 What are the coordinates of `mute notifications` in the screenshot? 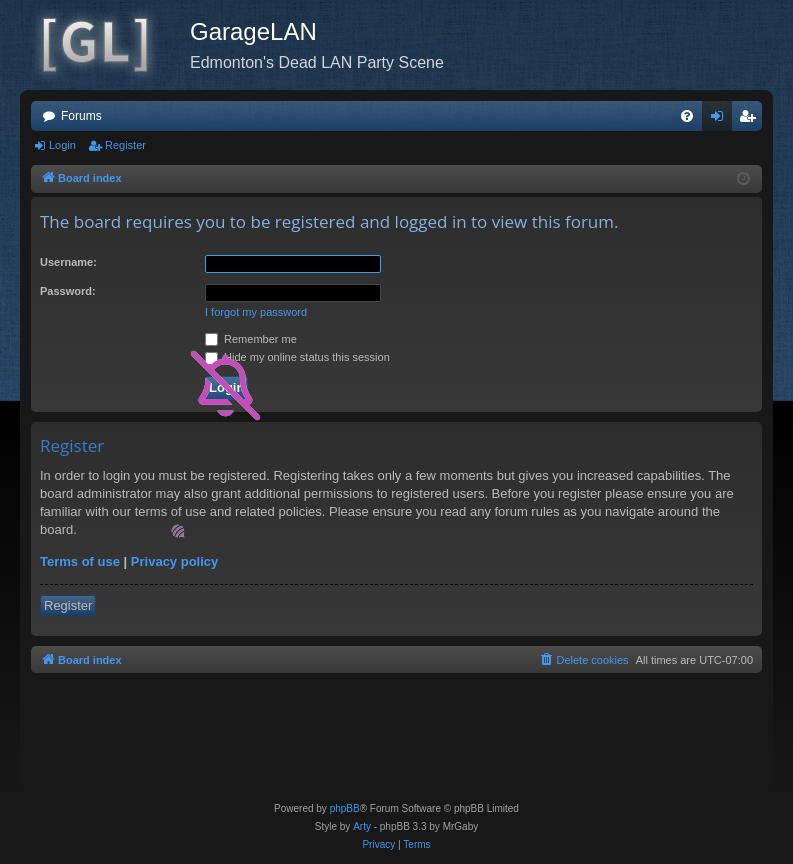 It's located at (225, 385).